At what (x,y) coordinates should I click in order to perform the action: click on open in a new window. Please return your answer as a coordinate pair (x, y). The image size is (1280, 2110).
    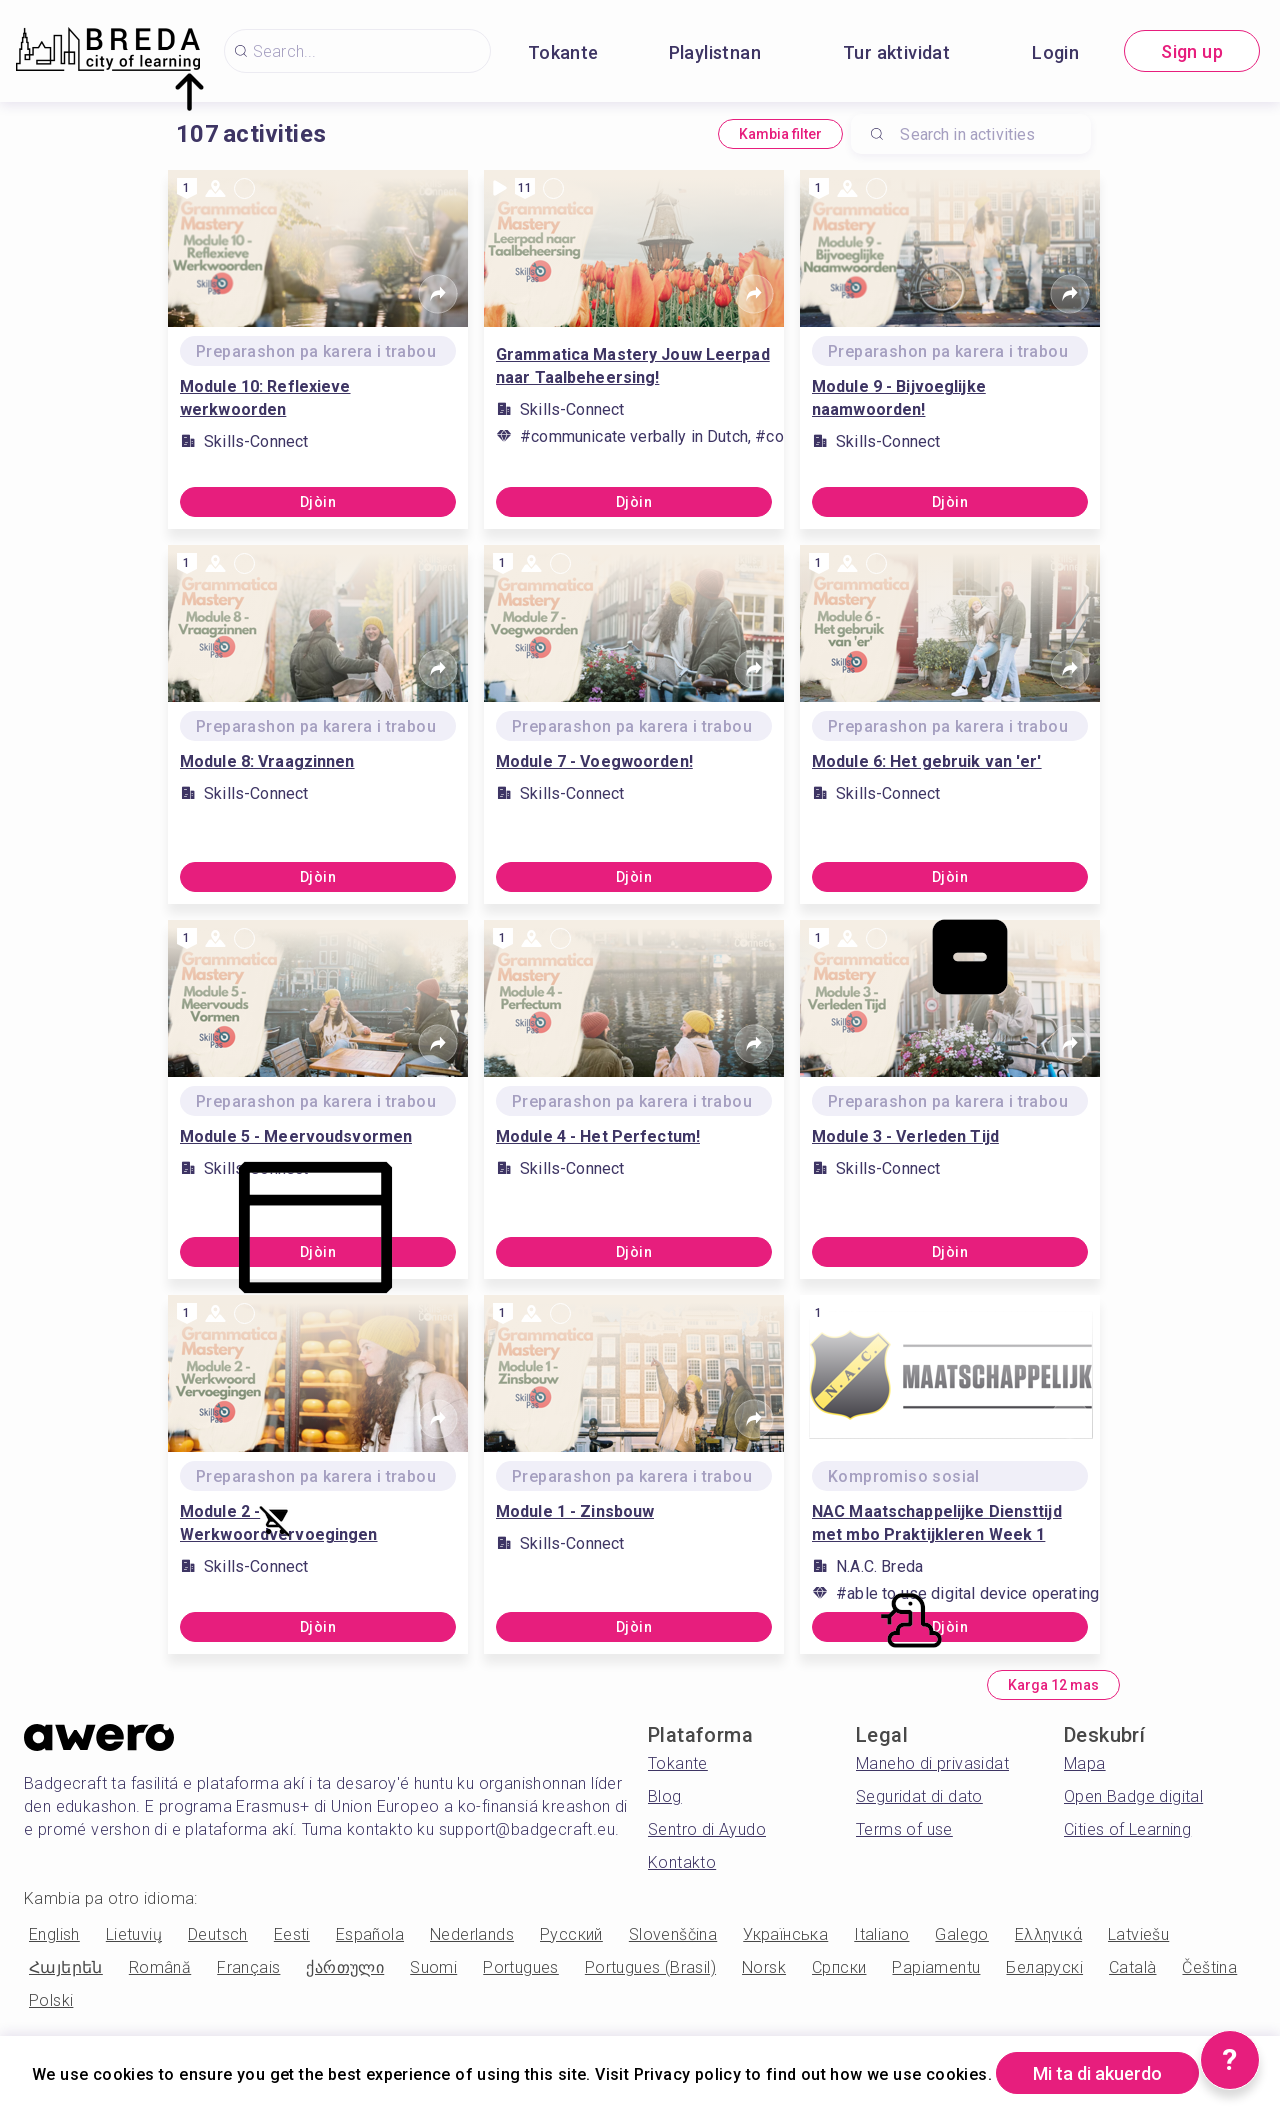
    Looking at the image, I should click on (315, 1227).